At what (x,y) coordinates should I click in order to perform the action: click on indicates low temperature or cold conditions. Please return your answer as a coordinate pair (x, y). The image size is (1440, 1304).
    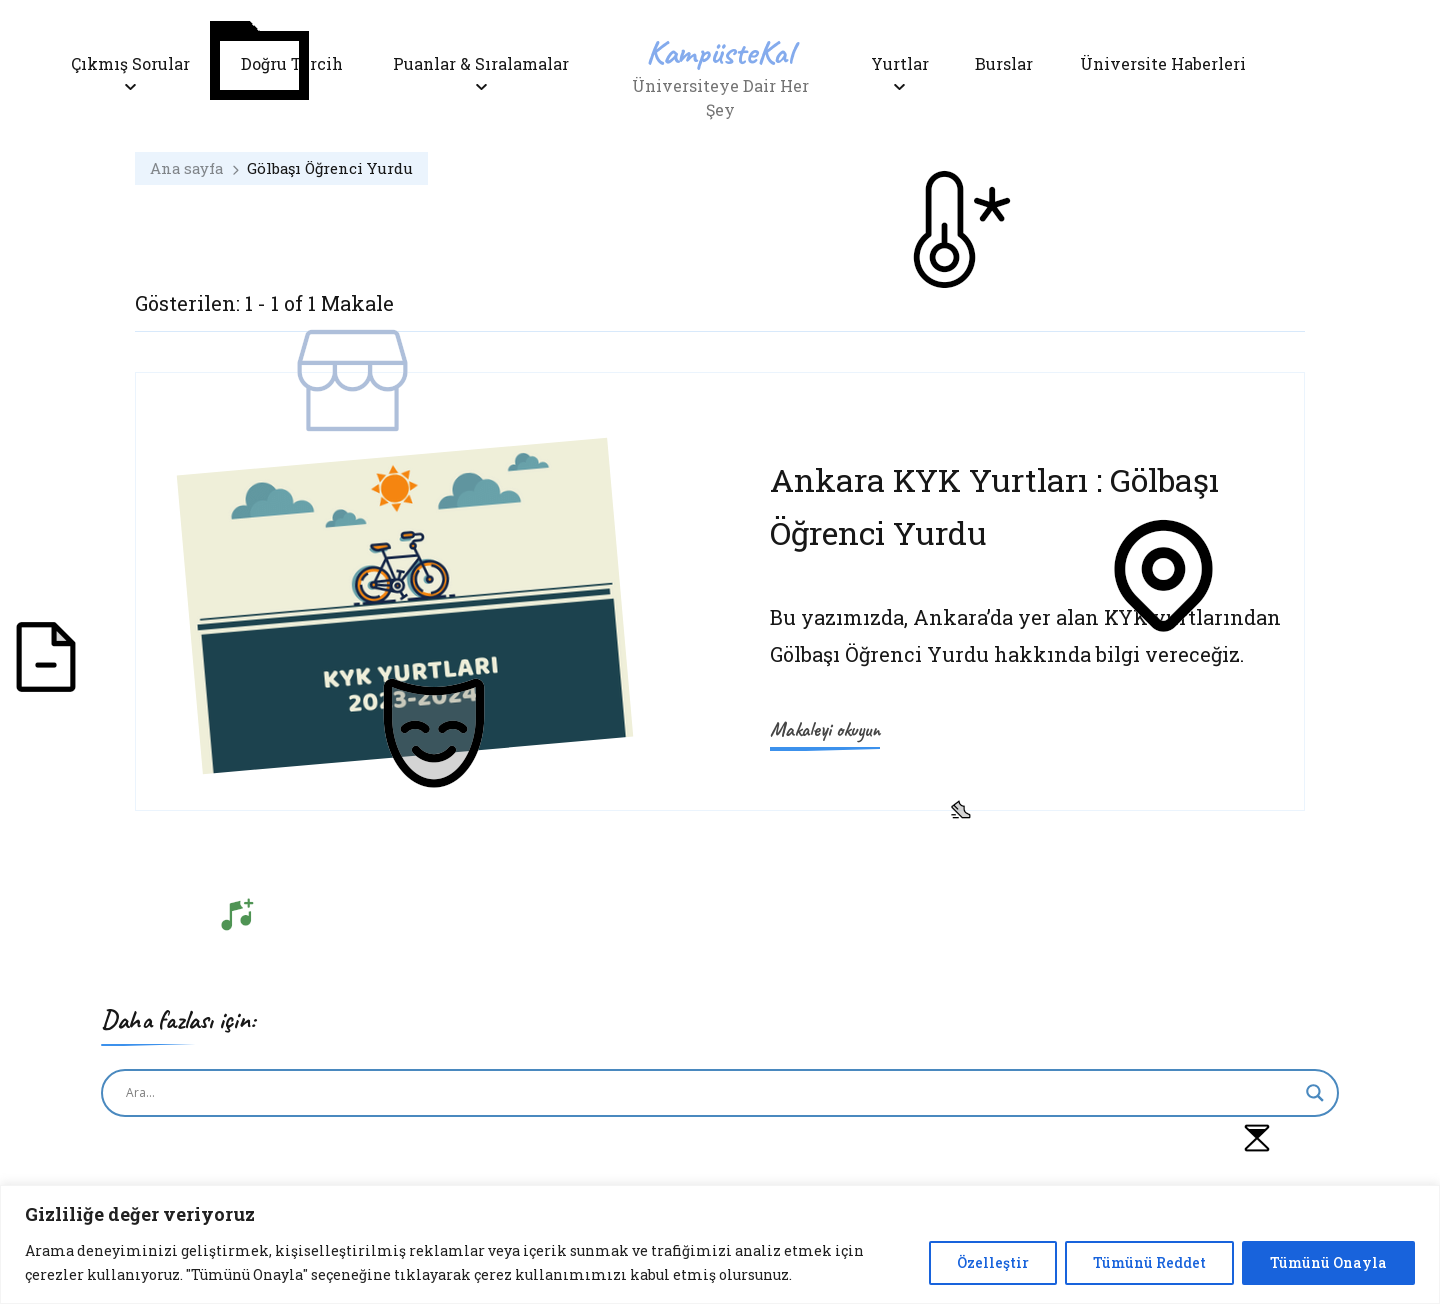
    Looking at the image, I should click on (948, 229).